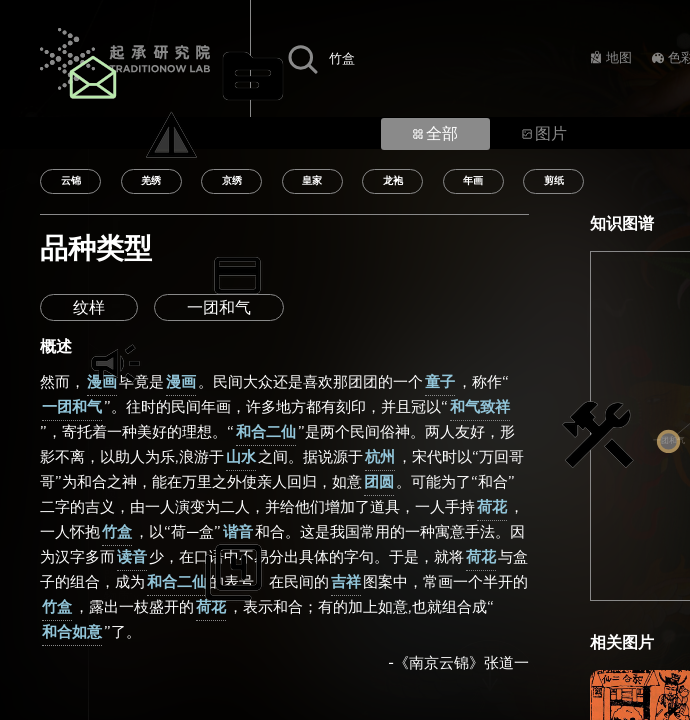 The height and width of the screenshot is (720, 690). I want to click on open topic or file folder, so click(253, 76).